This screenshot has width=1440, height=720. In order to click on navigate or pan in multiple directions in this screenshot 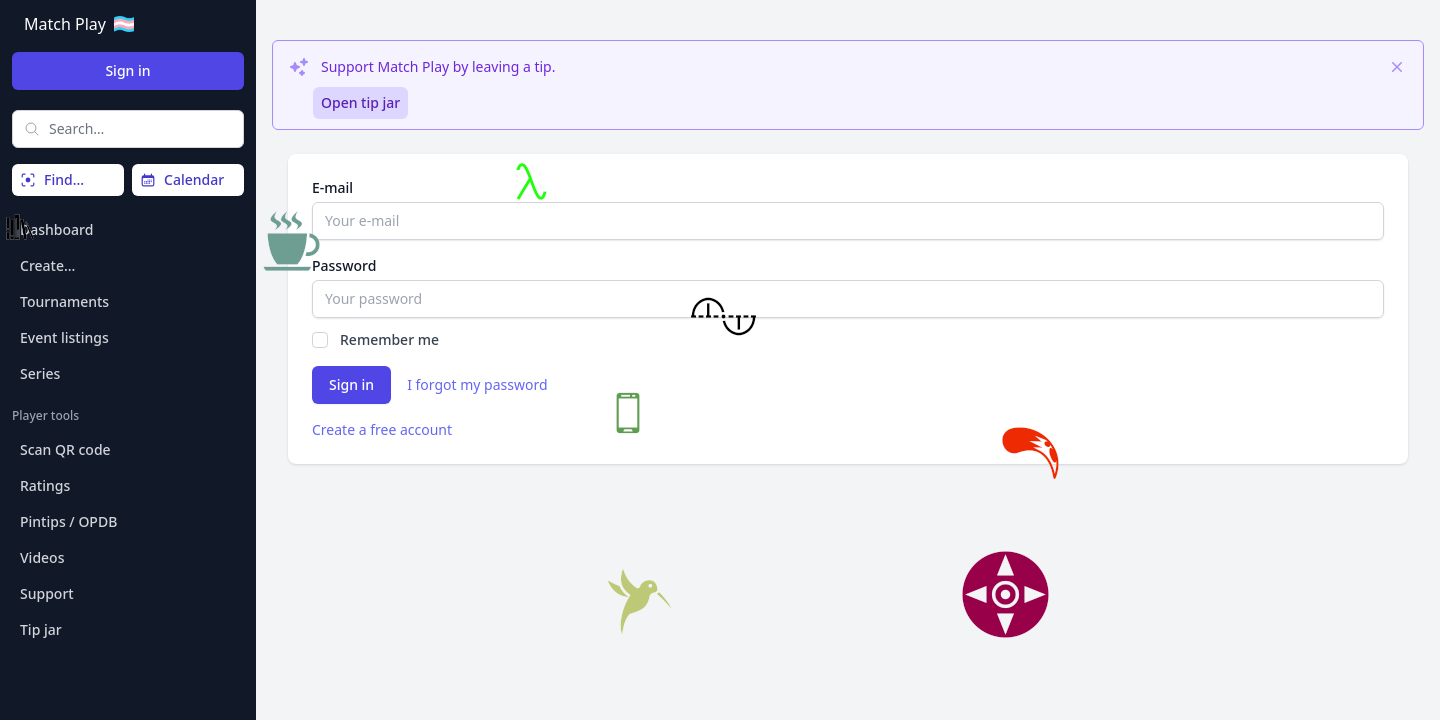, I will do `click(1005, 594)`.